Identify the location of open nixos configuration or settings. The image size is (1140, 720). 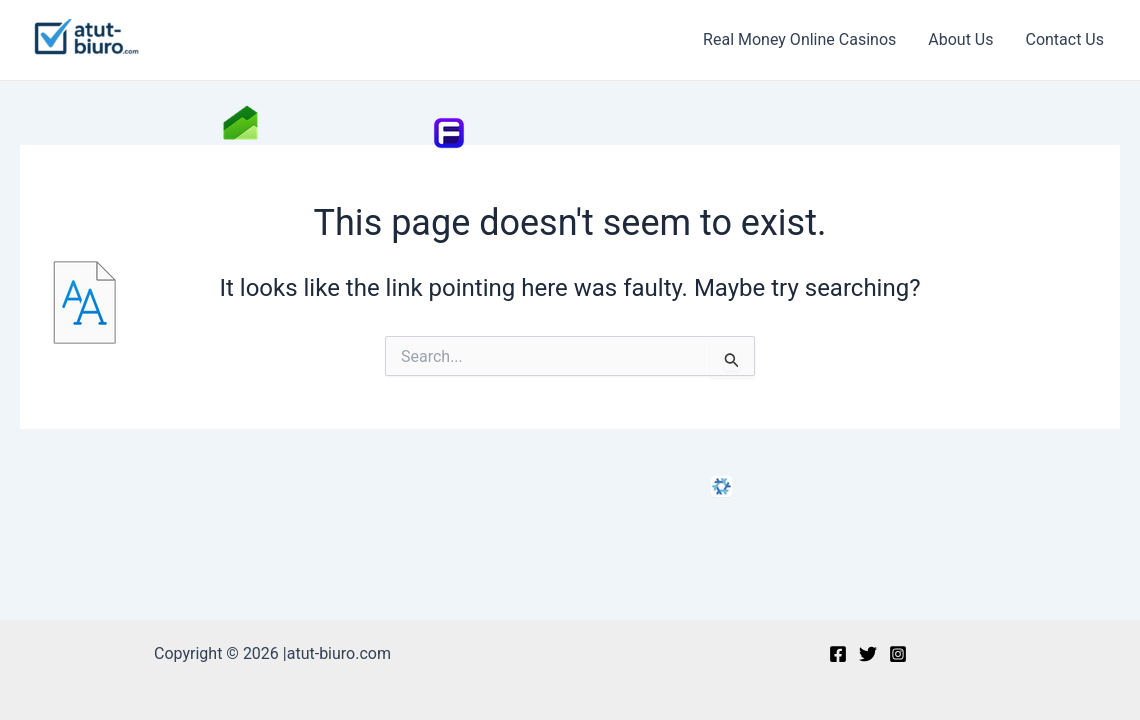
(721, 486).